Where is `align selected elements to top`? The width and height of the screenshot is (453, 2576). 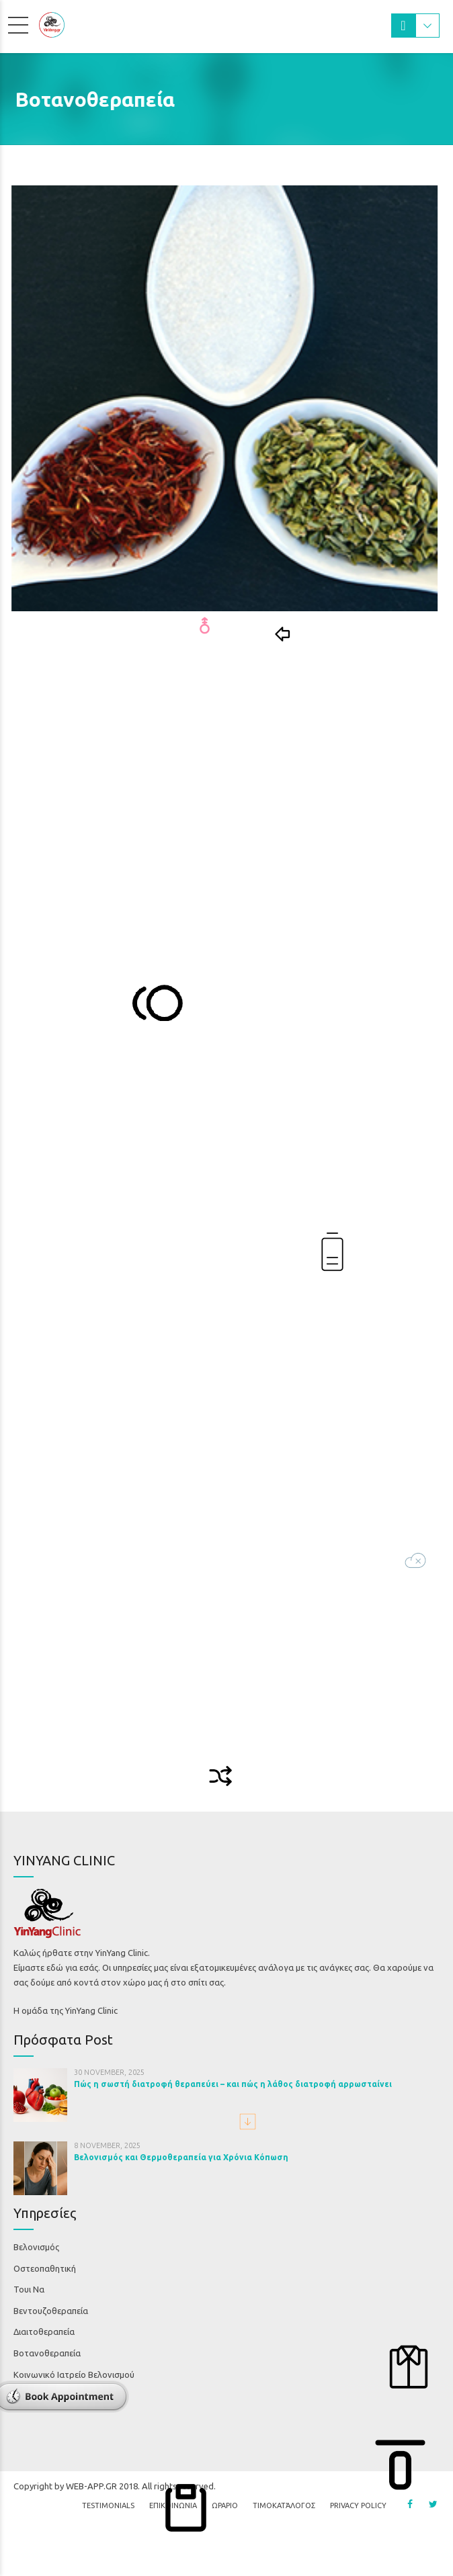
align selected elements to top is located at coordinates (400, 2464).